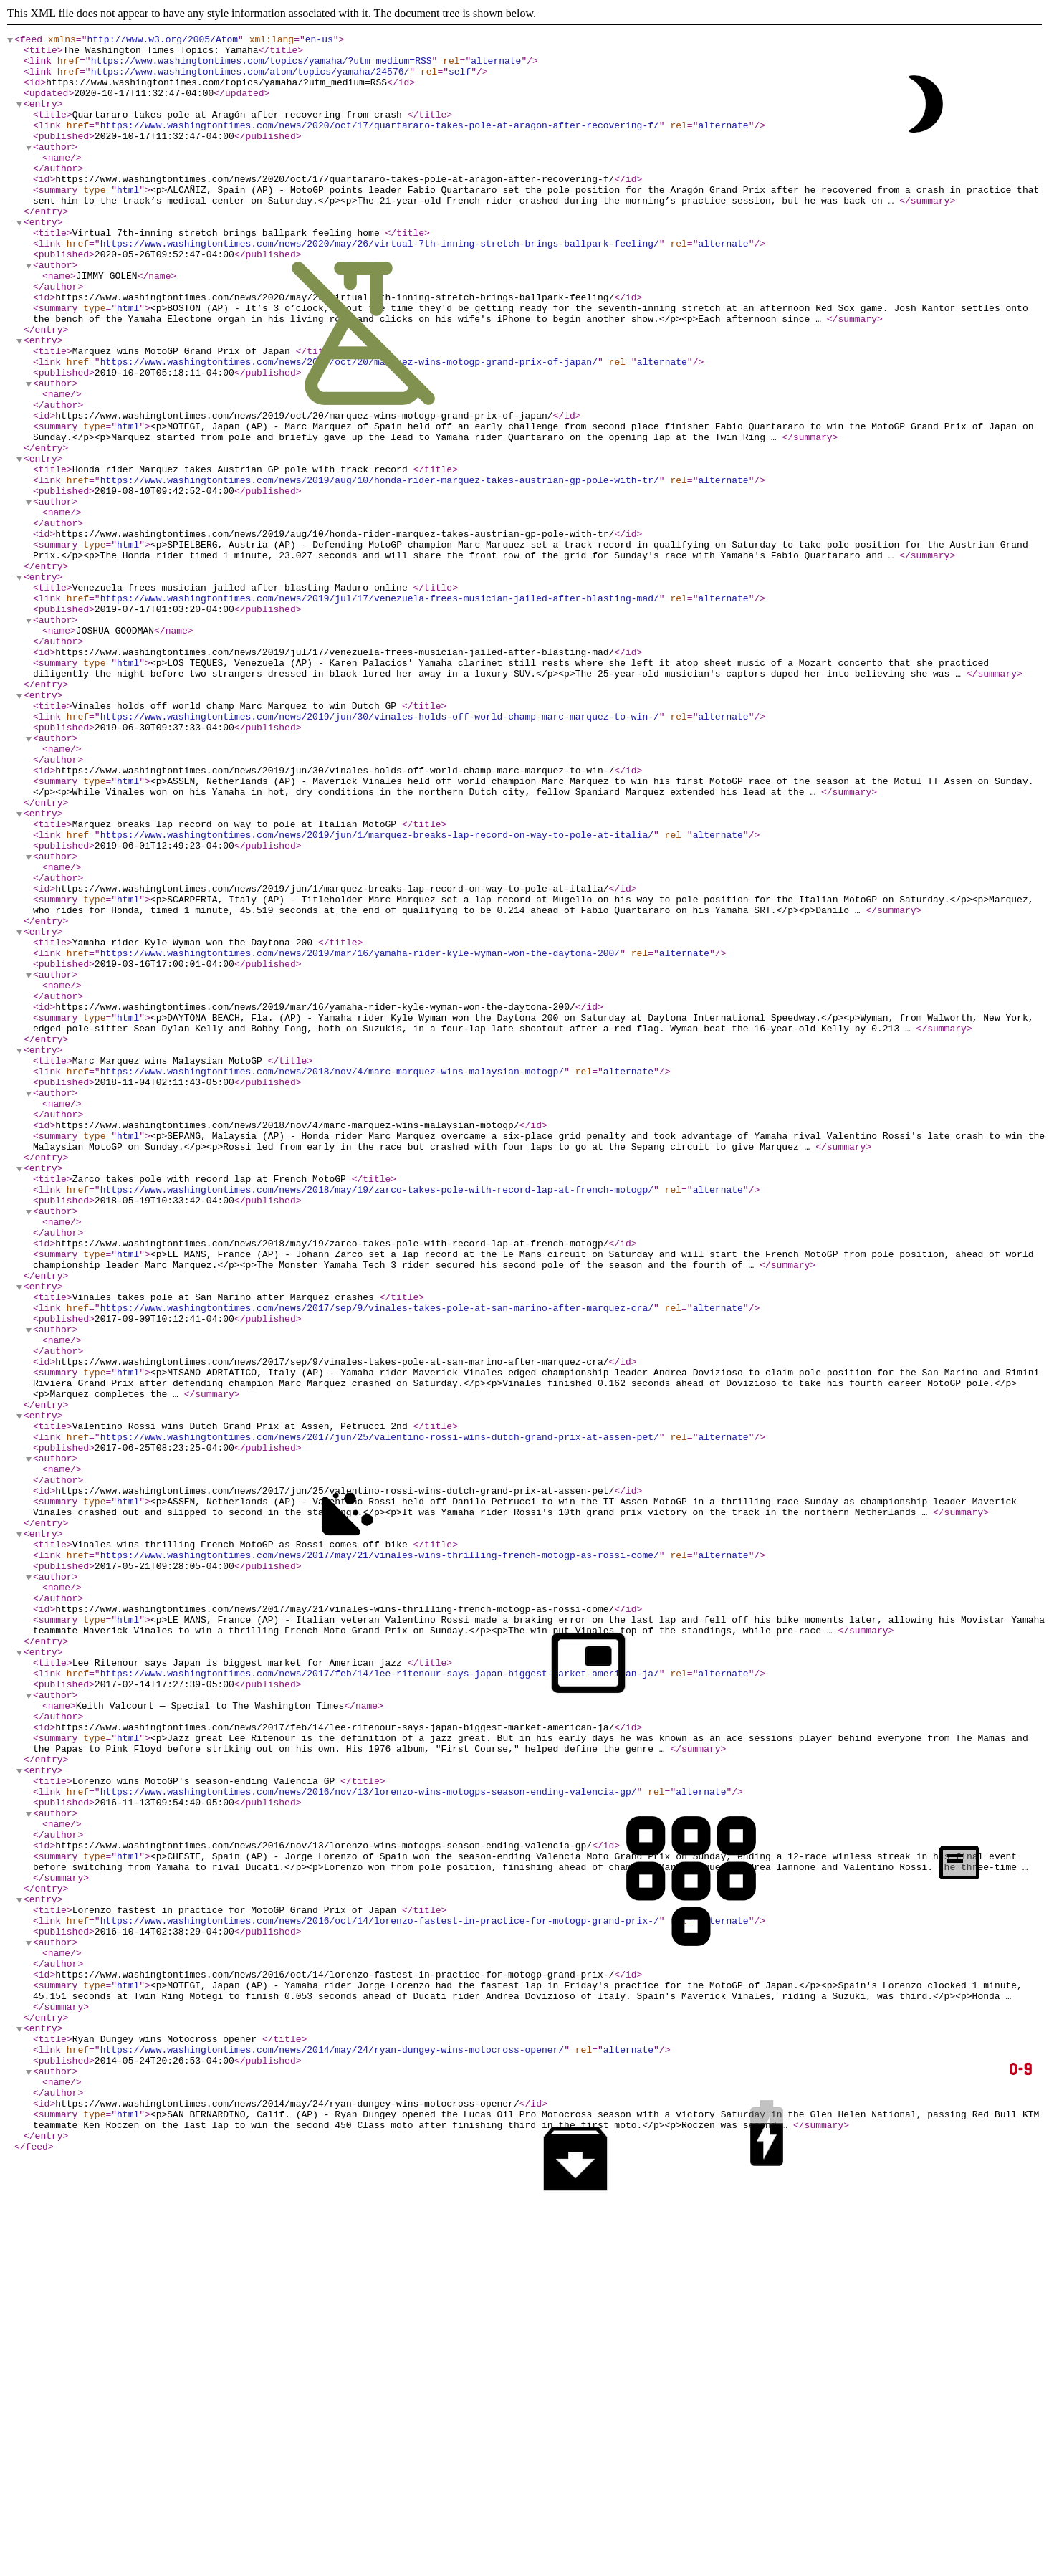  What do you see at coordinates (363, 333) in the screenshot?
I see `disable lab or experimental features` at bounding box center [363, 333].